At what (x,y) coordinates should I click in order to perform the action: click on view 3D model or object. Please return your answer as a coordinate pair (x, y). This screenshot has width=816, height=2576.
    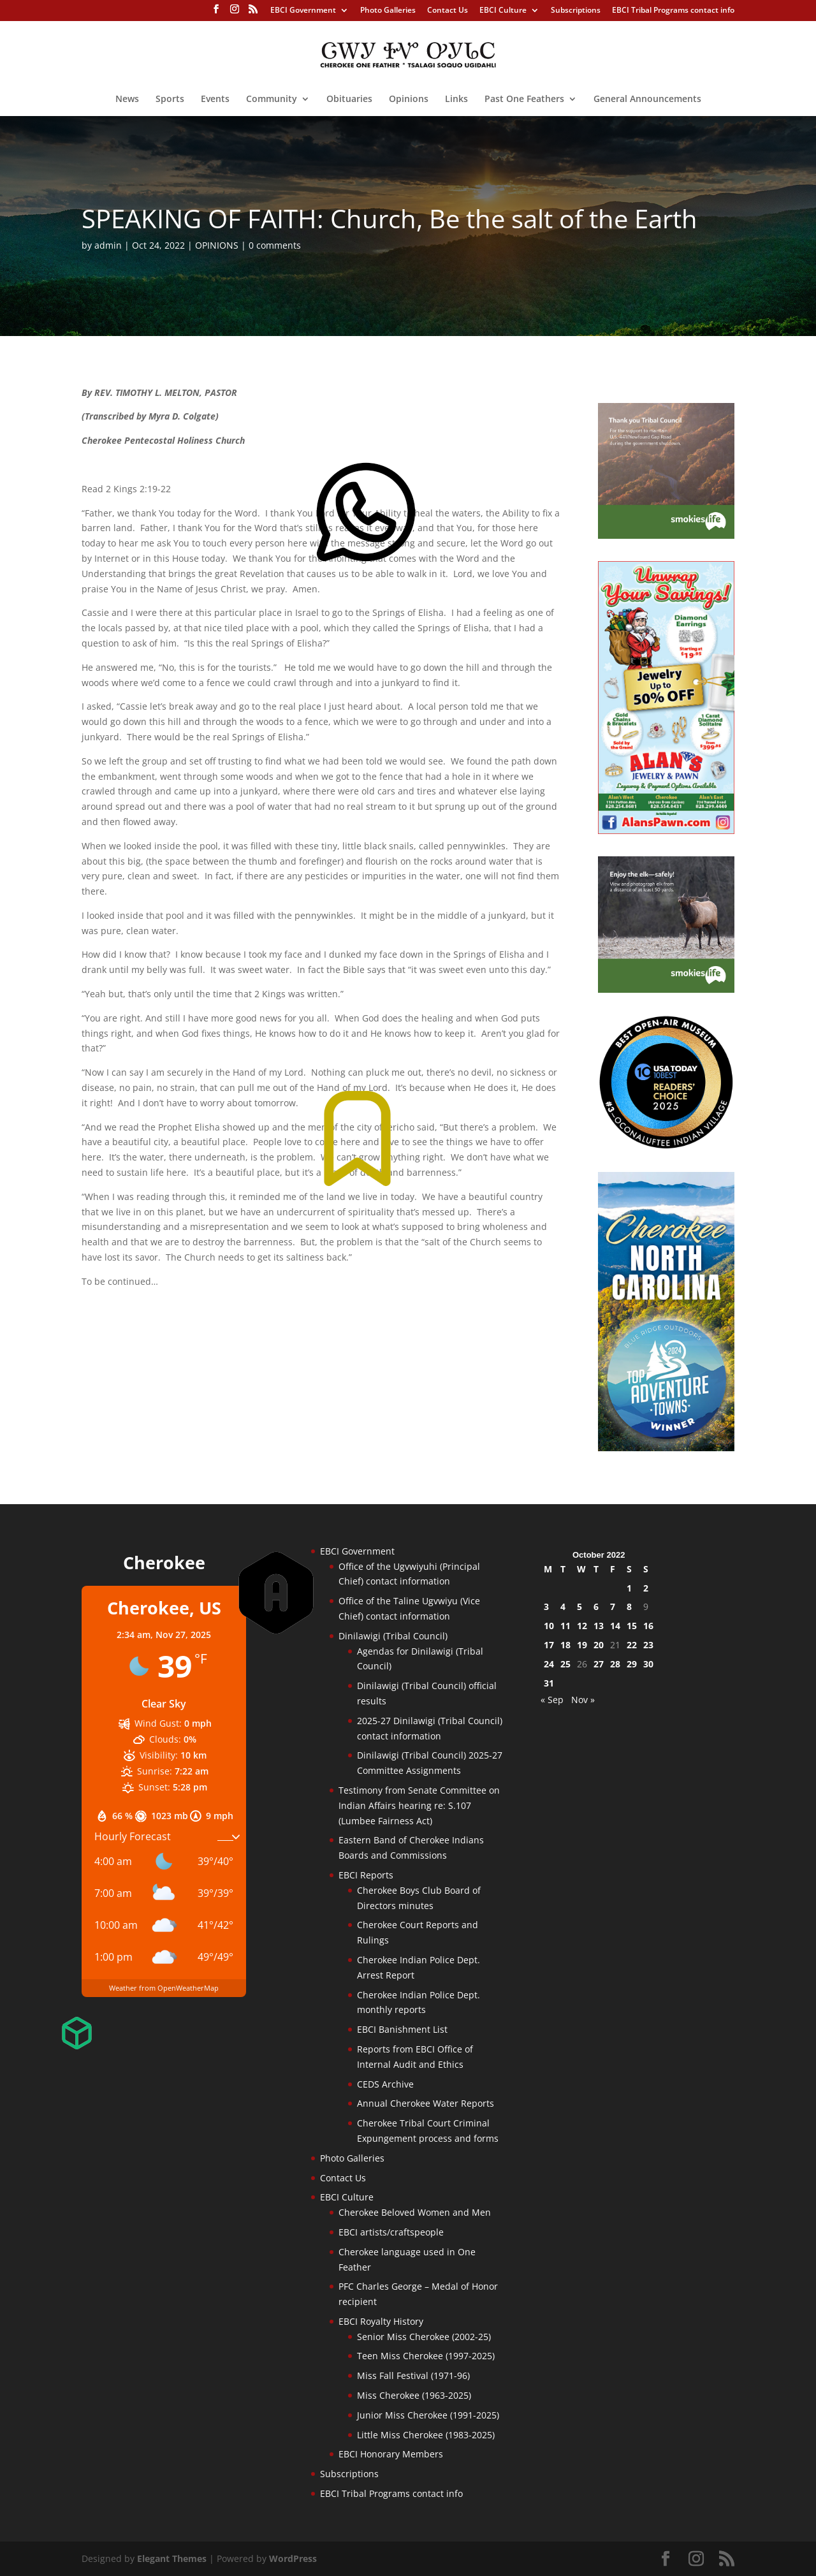
    Looking at the image, I should click on (76, 2033).